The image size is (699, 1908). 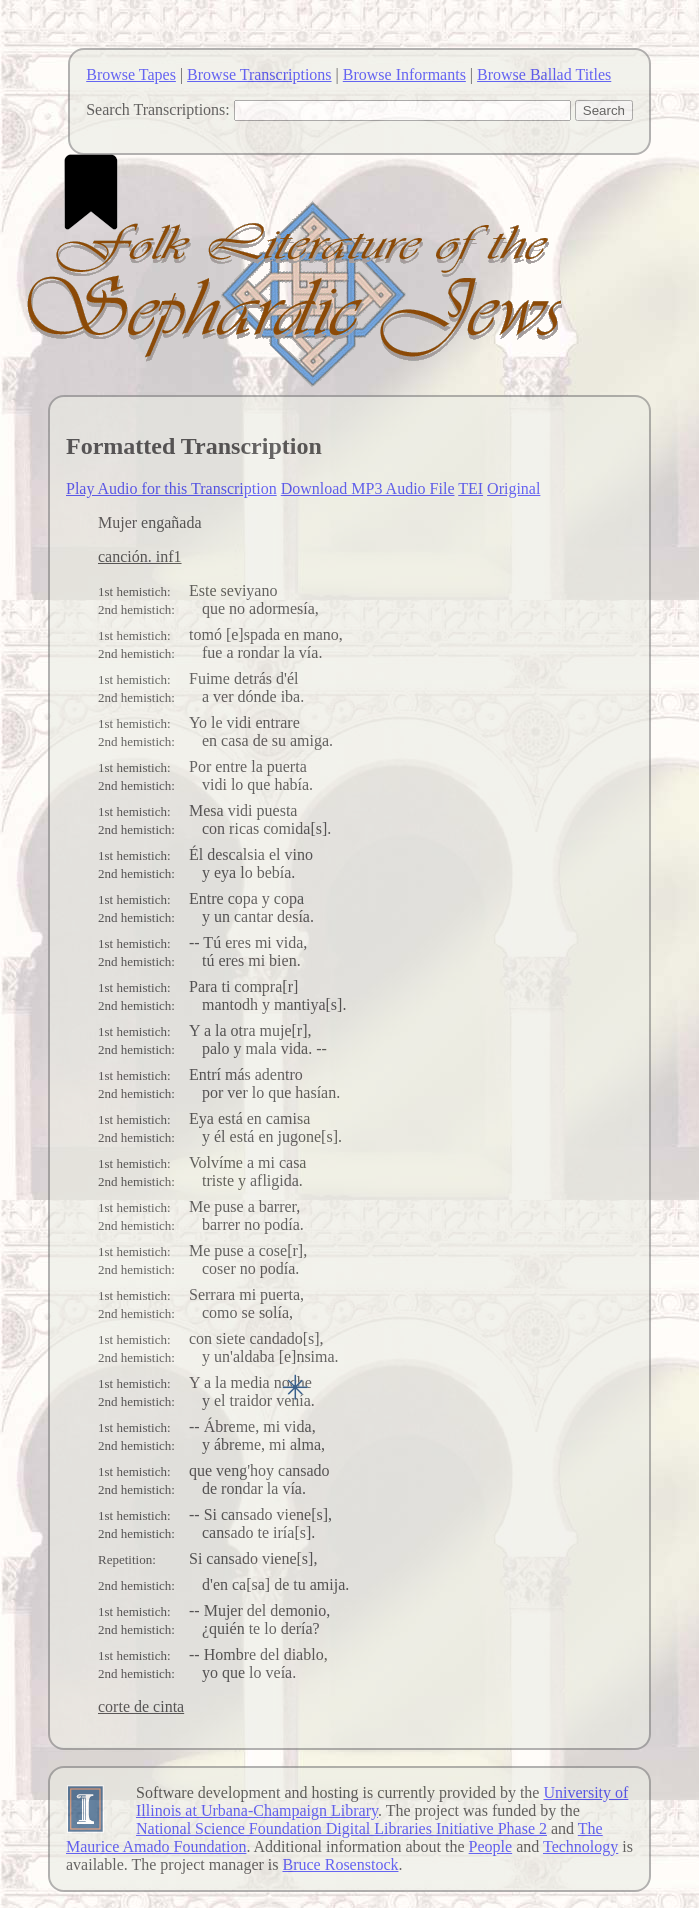 What do you see at coordinates (91, 192) in the screenshot?
I see `indicates a saved or bookmarked item` at bounding box center [91, 192].